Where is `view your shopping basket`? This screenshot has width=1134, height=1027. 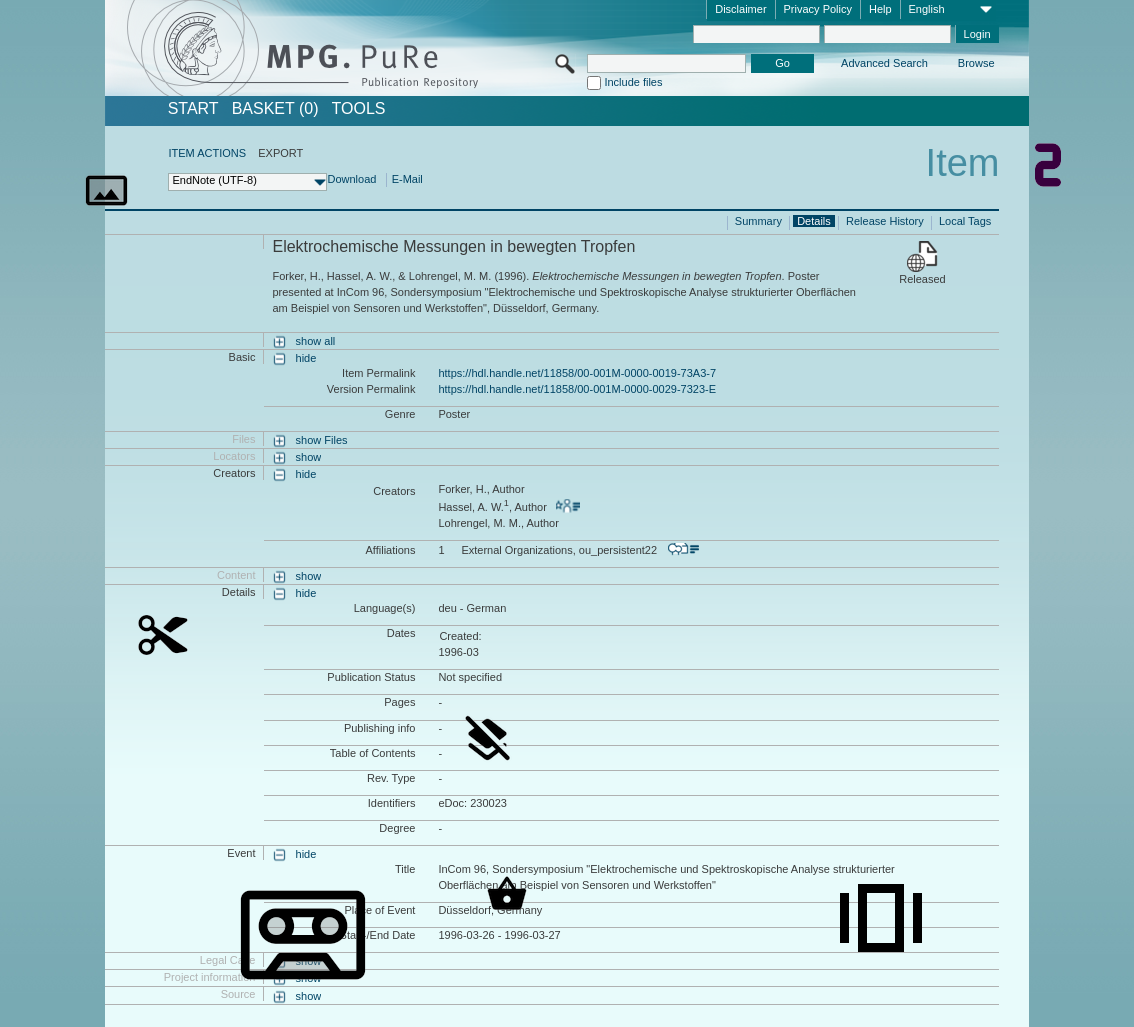 view your shopping basket is located at coordinates (507, 894).